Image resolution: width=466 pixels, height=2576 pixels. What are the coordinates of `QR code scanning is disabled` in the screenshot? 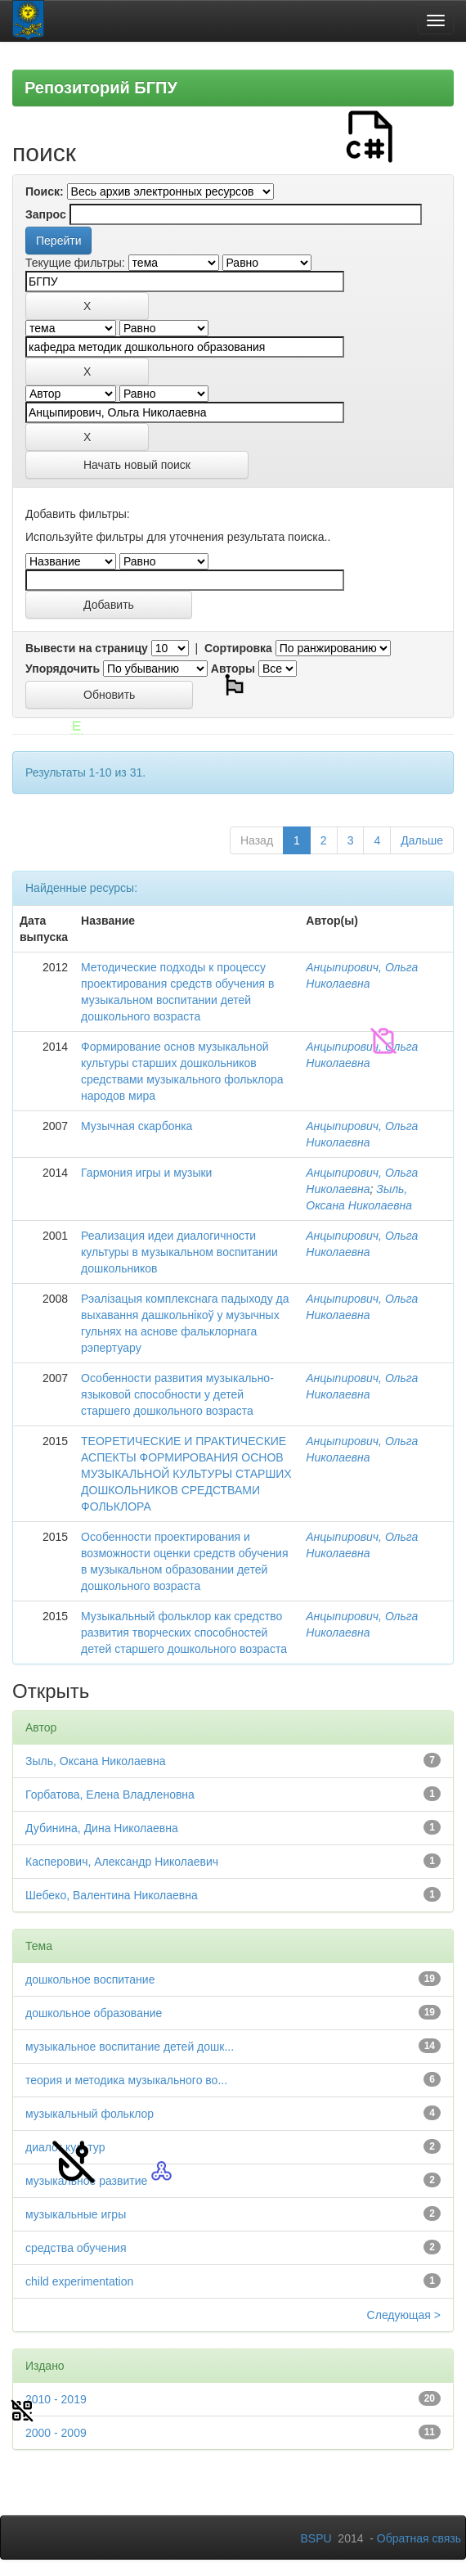 It's located at (22, 2411).